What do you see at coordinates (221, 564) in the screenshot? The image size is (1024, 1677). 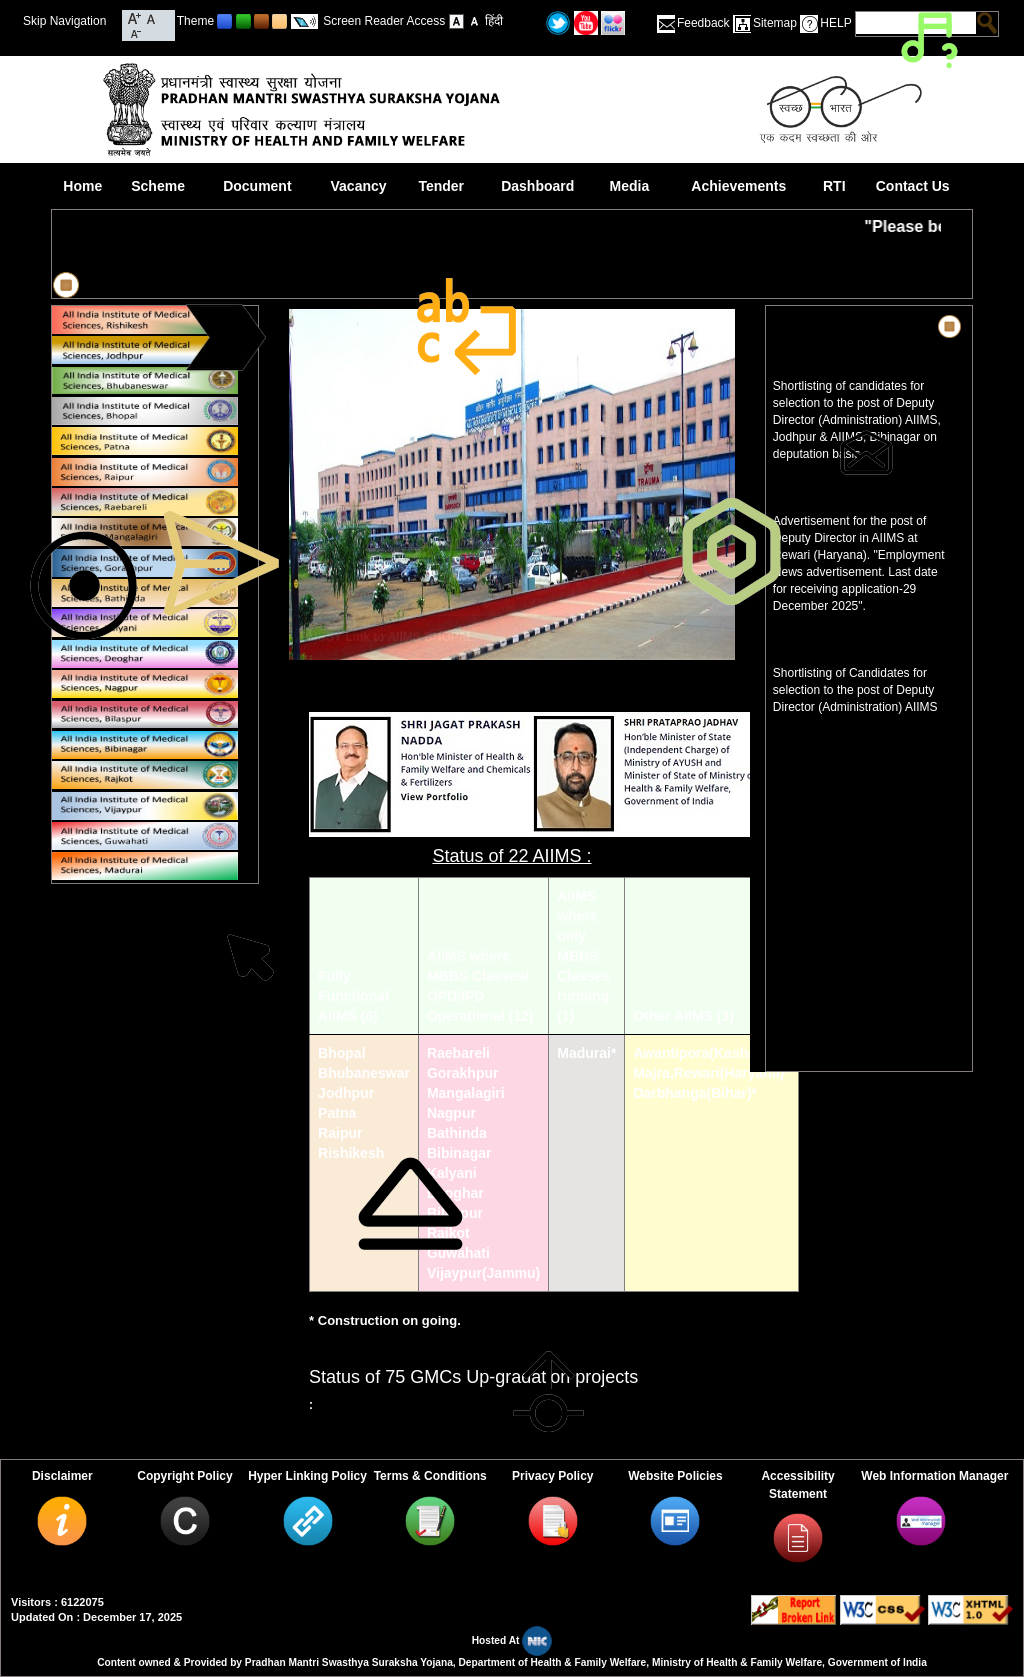 I see `send a message or email` at bounding box center [221, 564].